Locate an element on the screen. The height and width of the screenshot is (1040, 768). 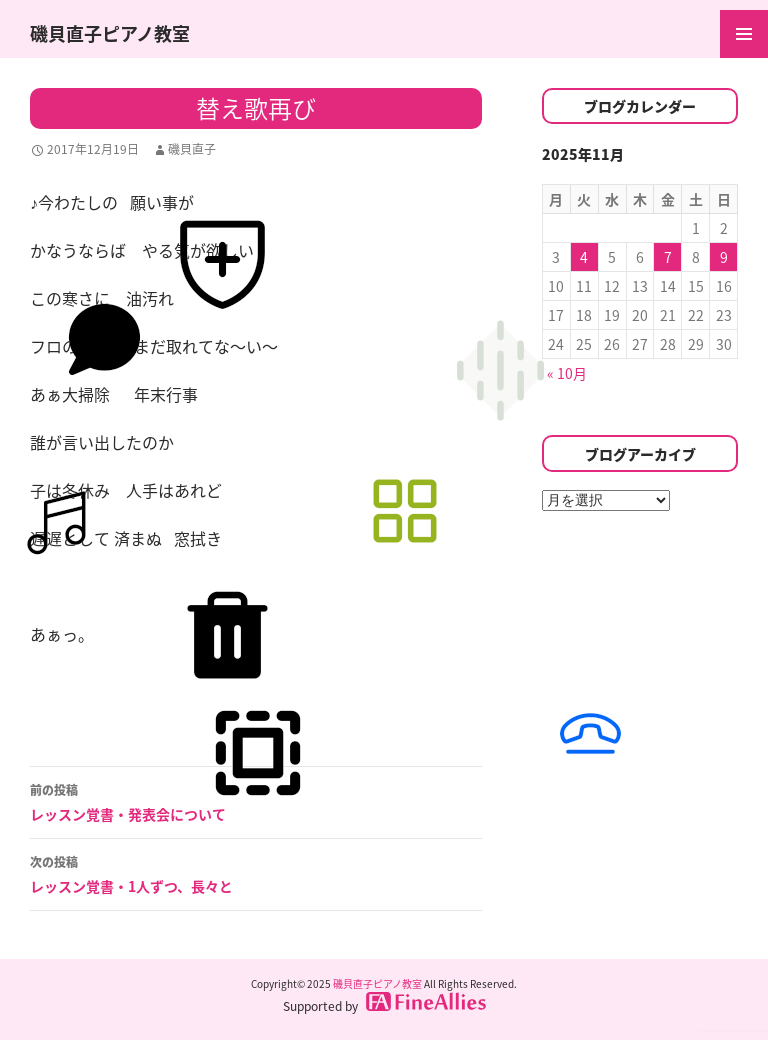
delete this item is located at coordinates (227, 638).